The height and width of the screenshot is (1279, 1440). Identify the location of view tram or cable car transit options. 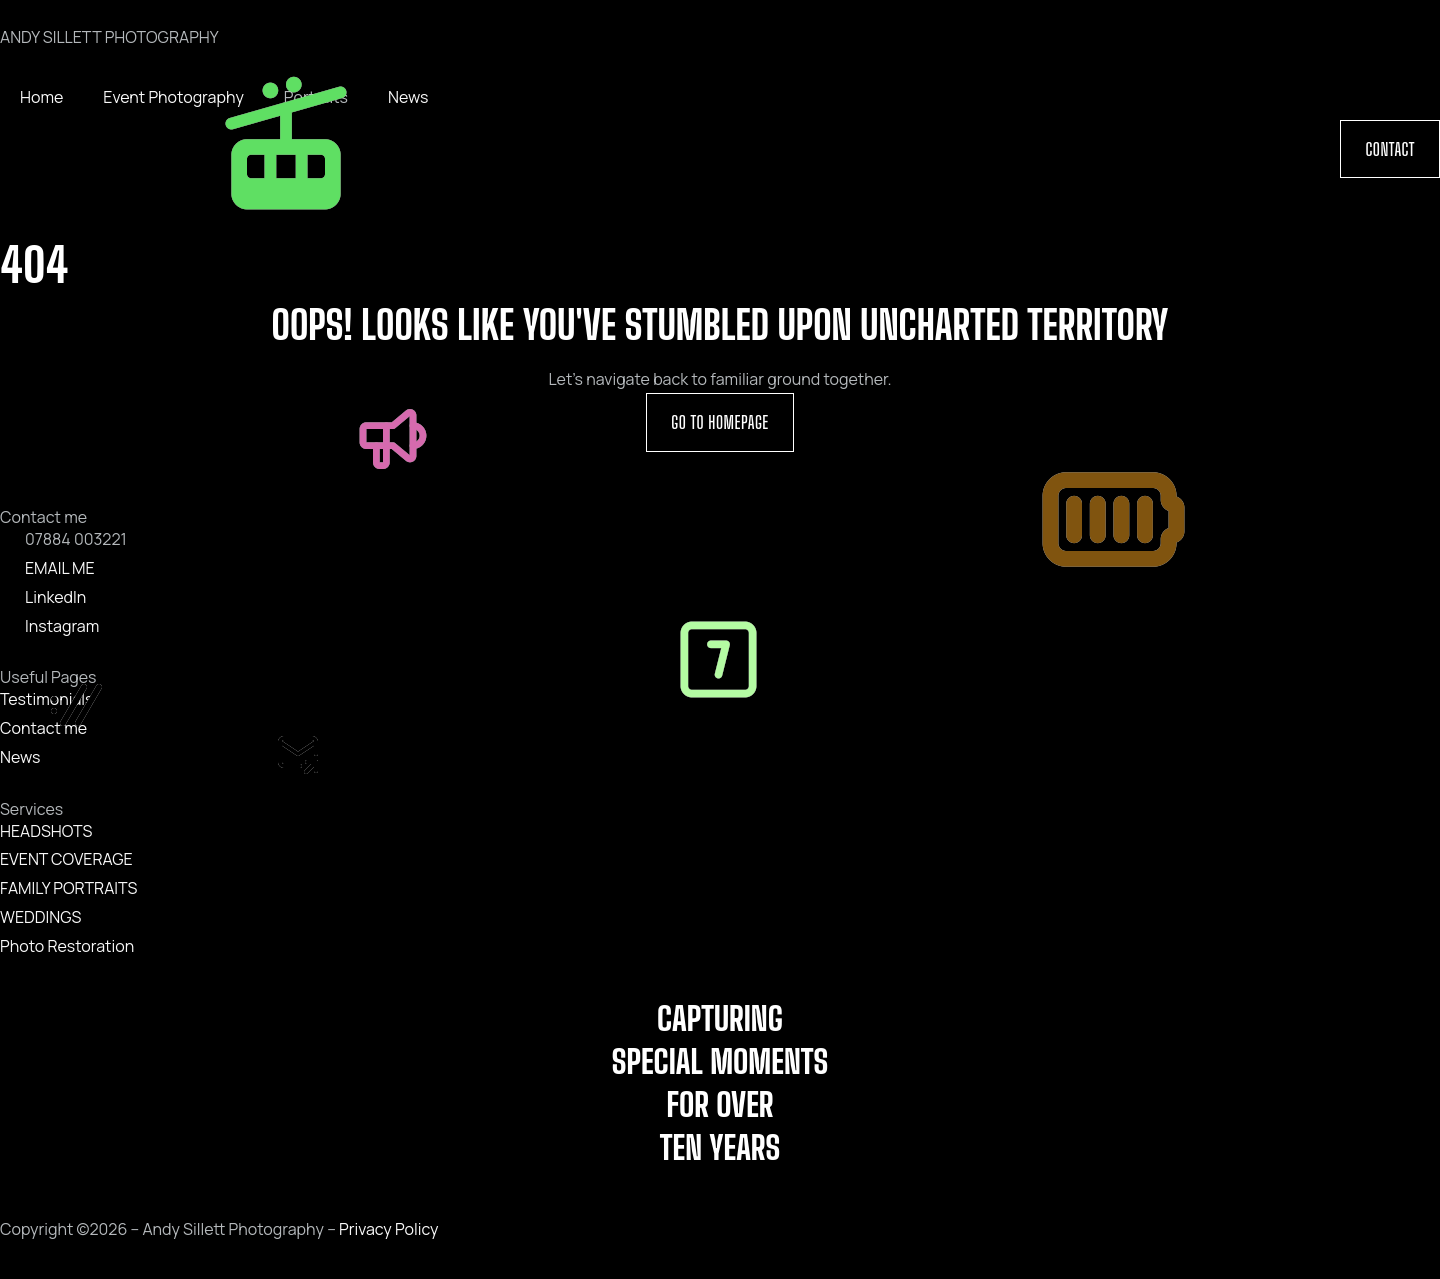
(286, 147).